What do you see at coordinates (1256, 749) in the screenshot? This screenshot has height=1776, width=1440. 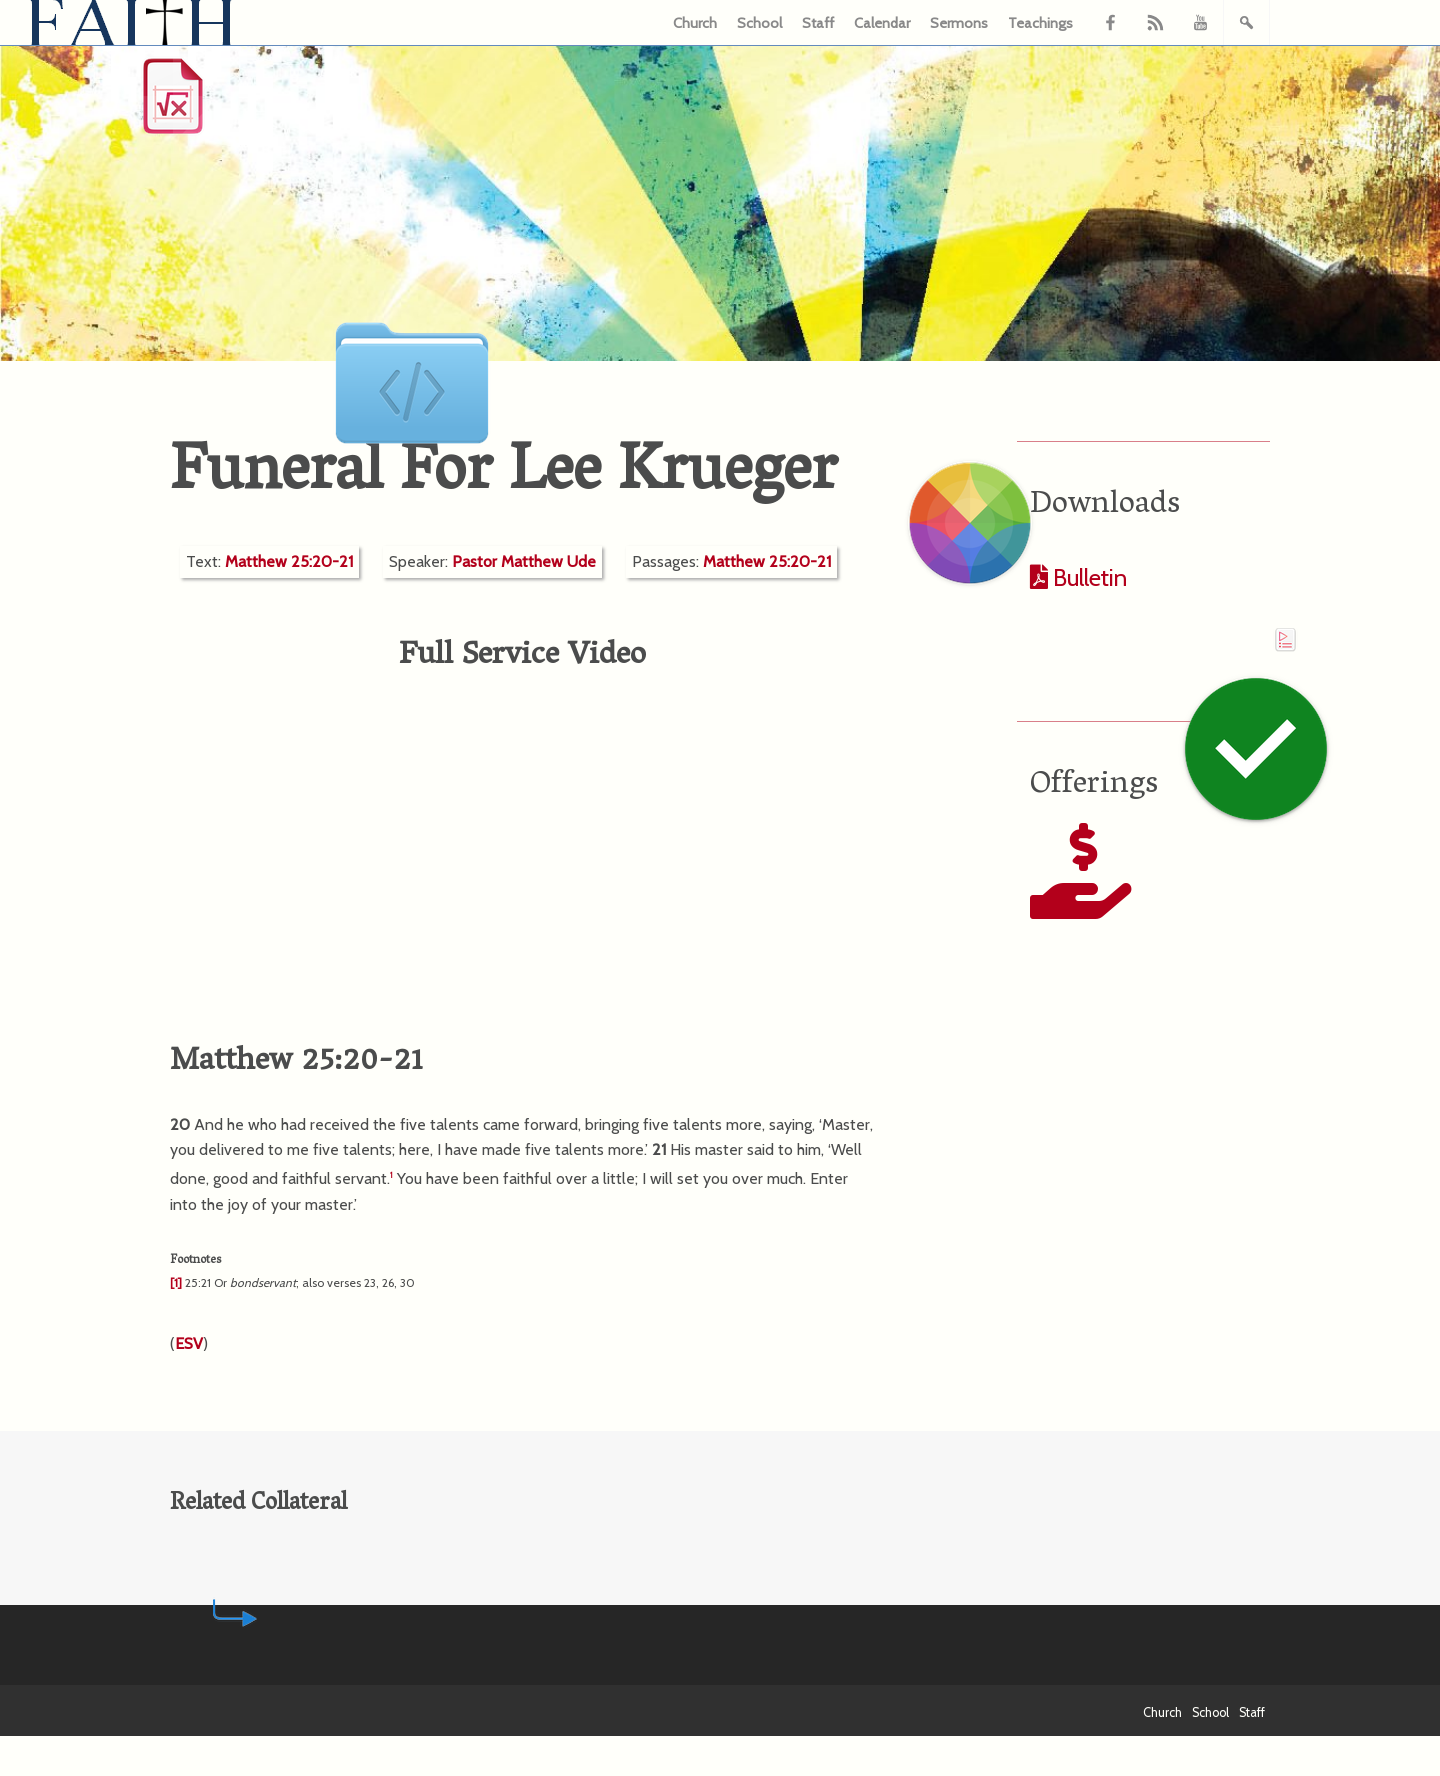 I see `confirm or accept an action` at bounding box center [1256, 749].